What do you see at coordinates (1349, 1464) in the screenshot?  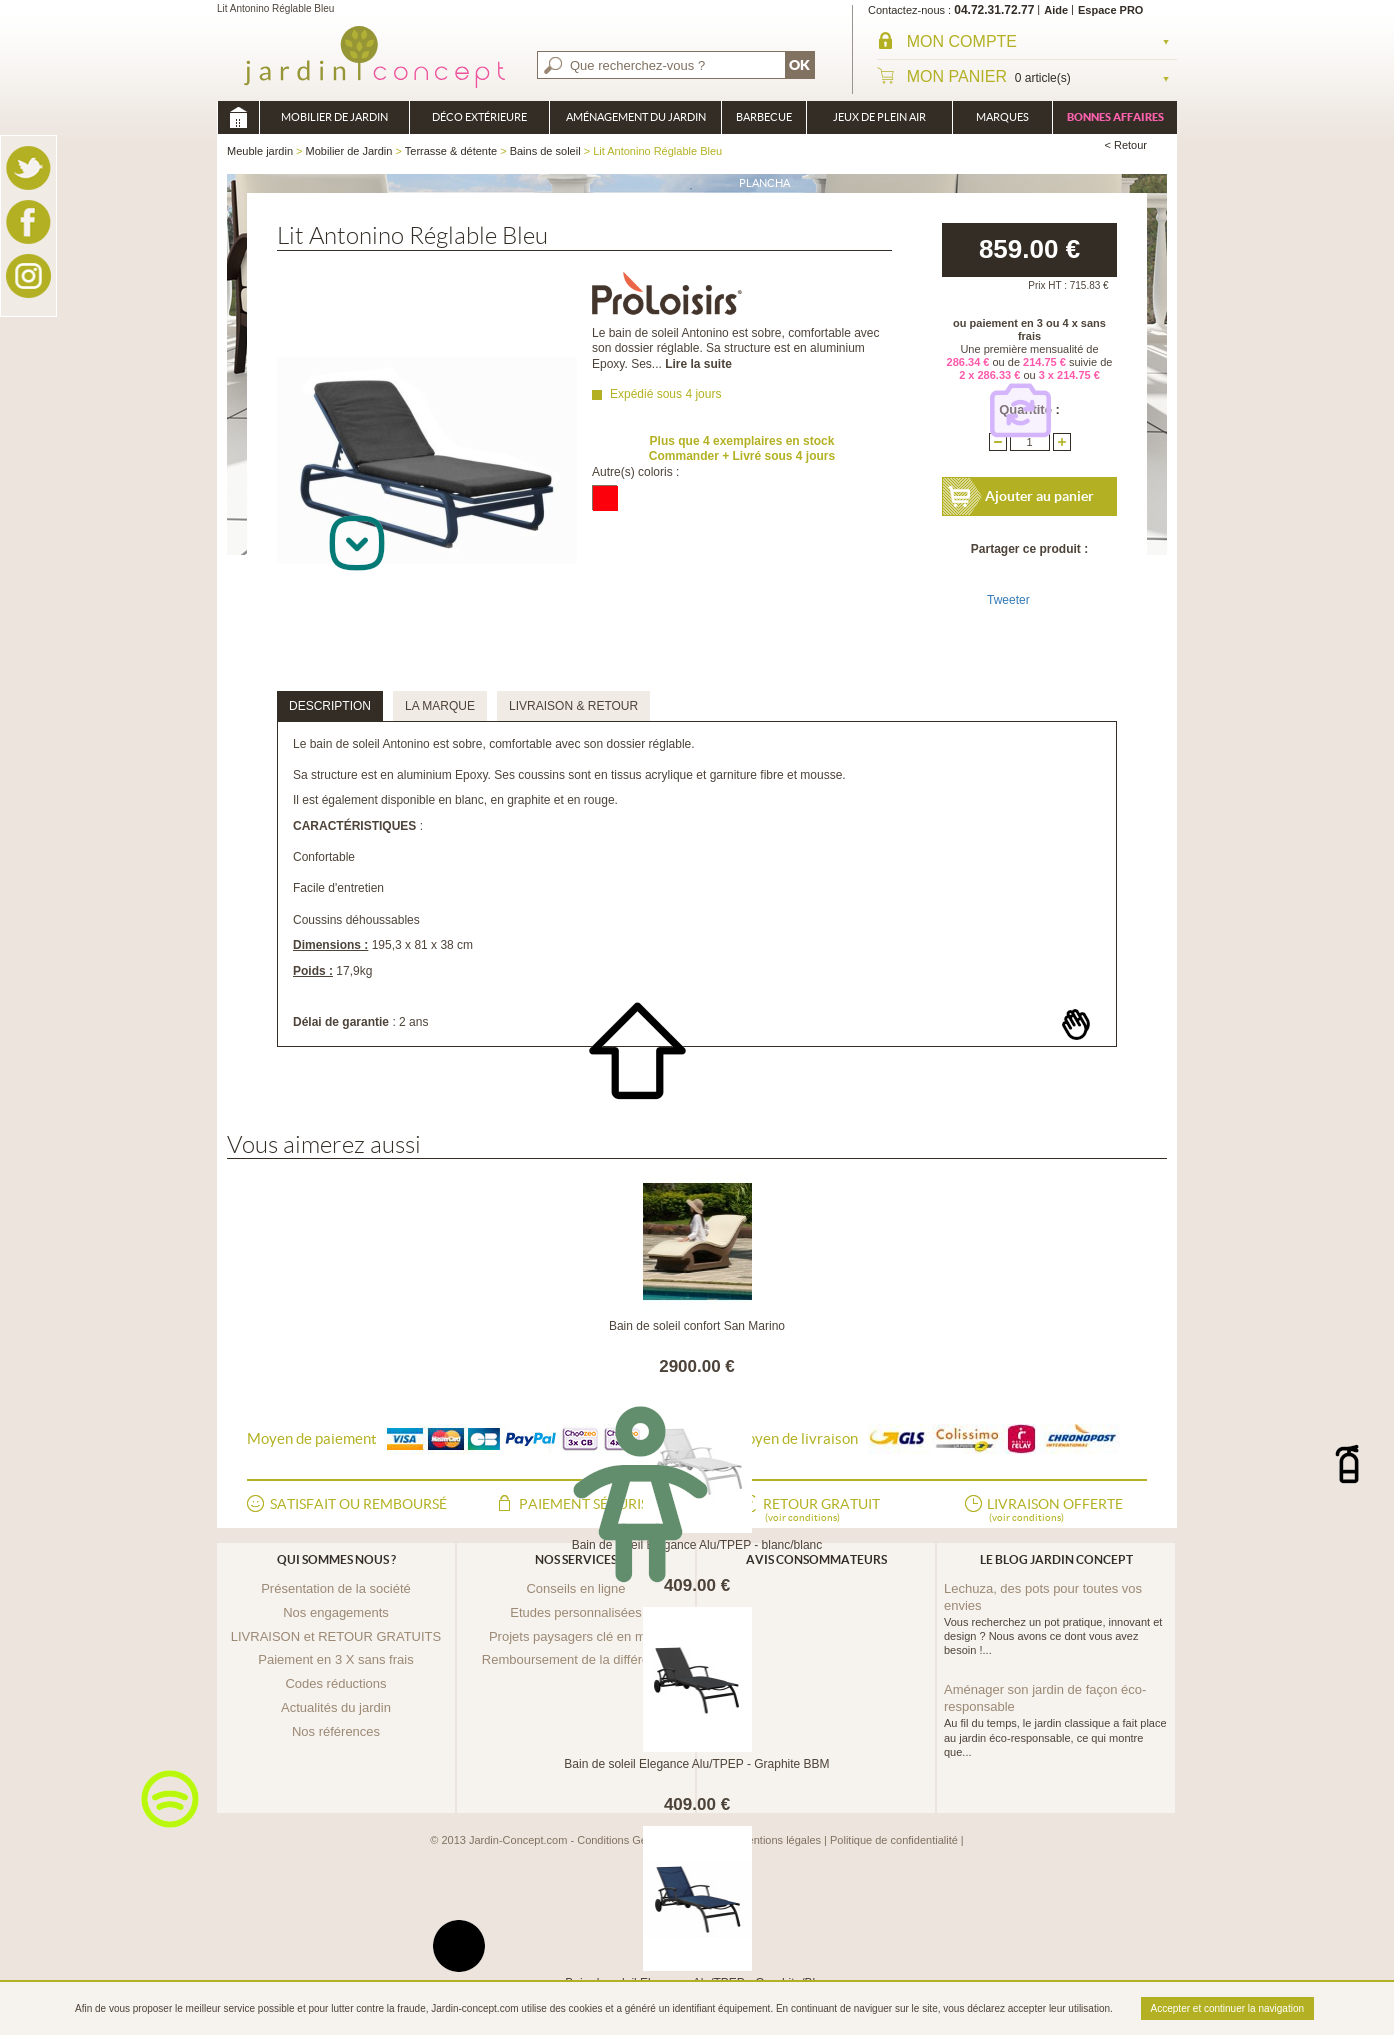 I see `access fire safety information` at bounding box center [1349, 1464].